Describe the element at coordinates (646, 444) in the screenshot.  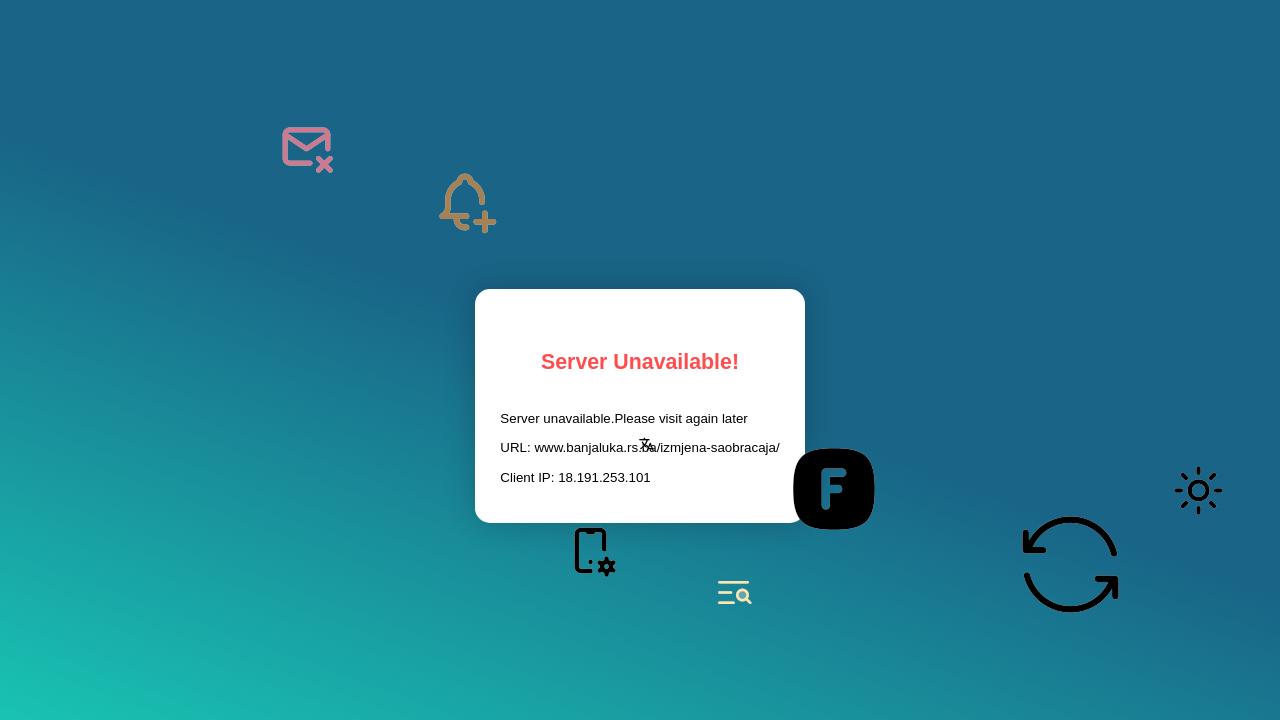
I see `change language settings` at that location.